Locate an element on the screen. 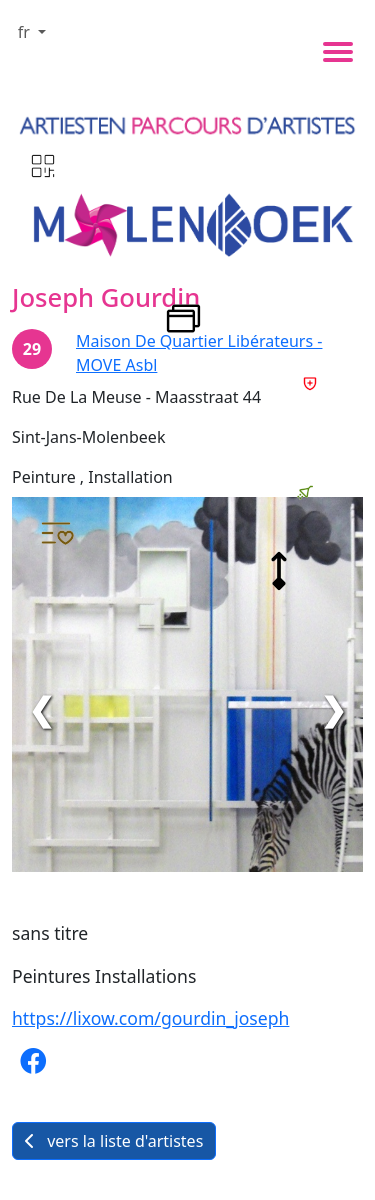  view your favorites list is located at coordinates (56, 533).